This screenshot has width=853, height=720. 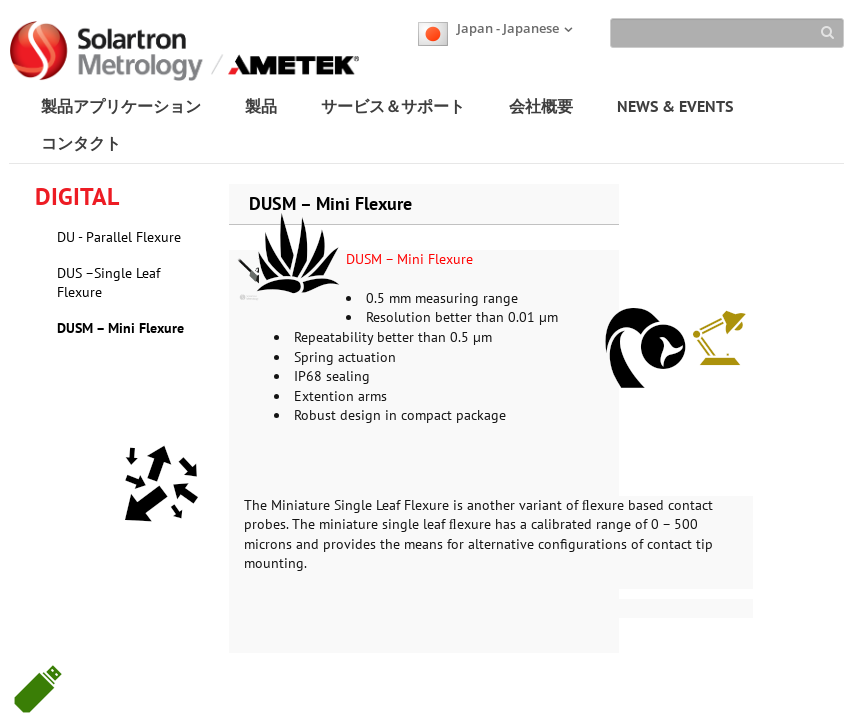 What do you see at coordinates (298, 253) in the screenshot?
I see `agave plant icon for a gardening or farming game` at bounding box center [298, 253].